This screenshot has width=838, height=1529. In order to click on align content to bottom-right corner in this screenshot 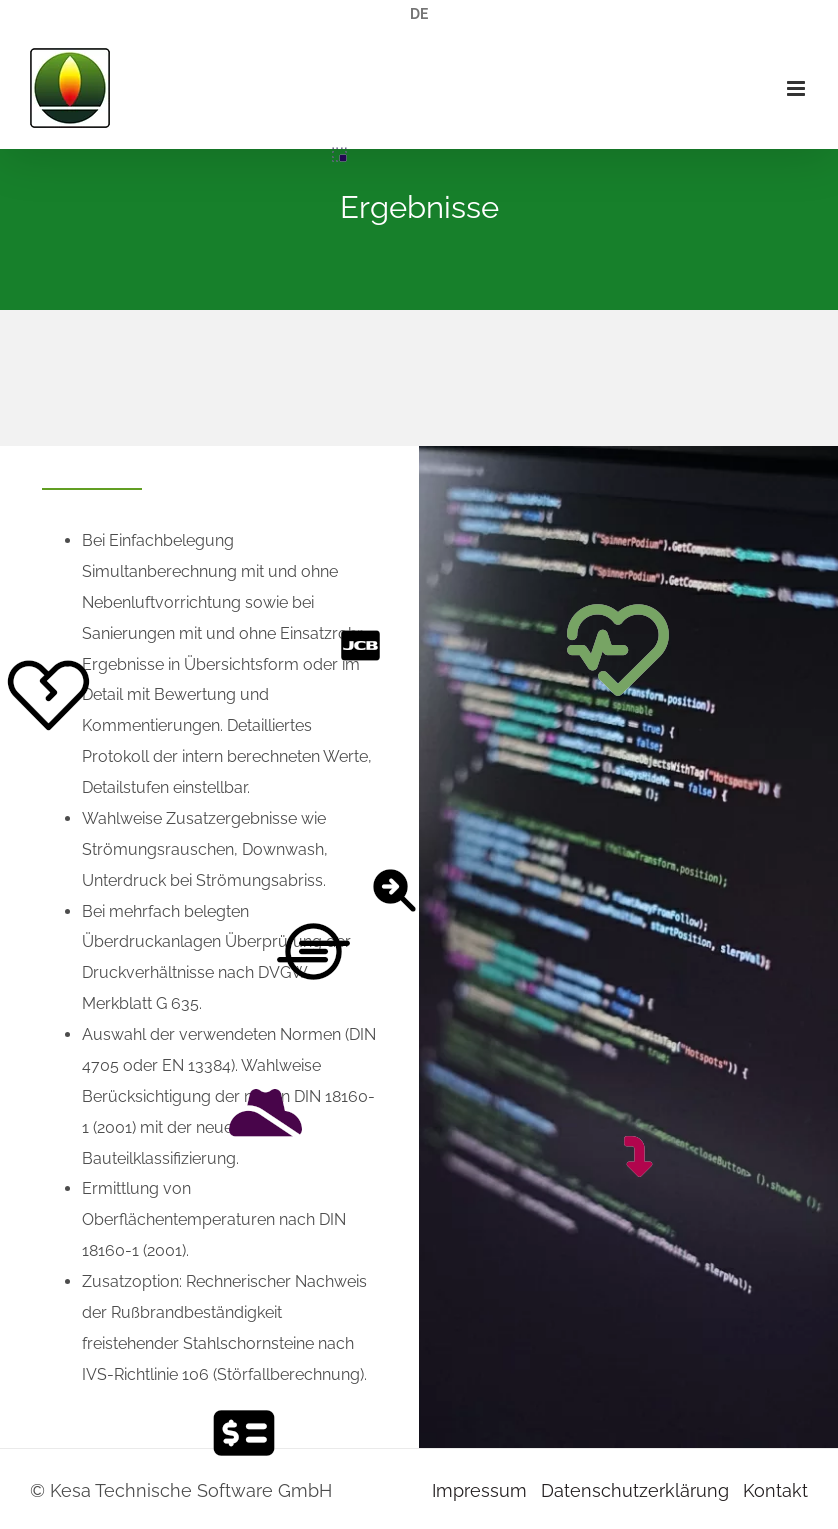, I will do `click(339, 154)`.